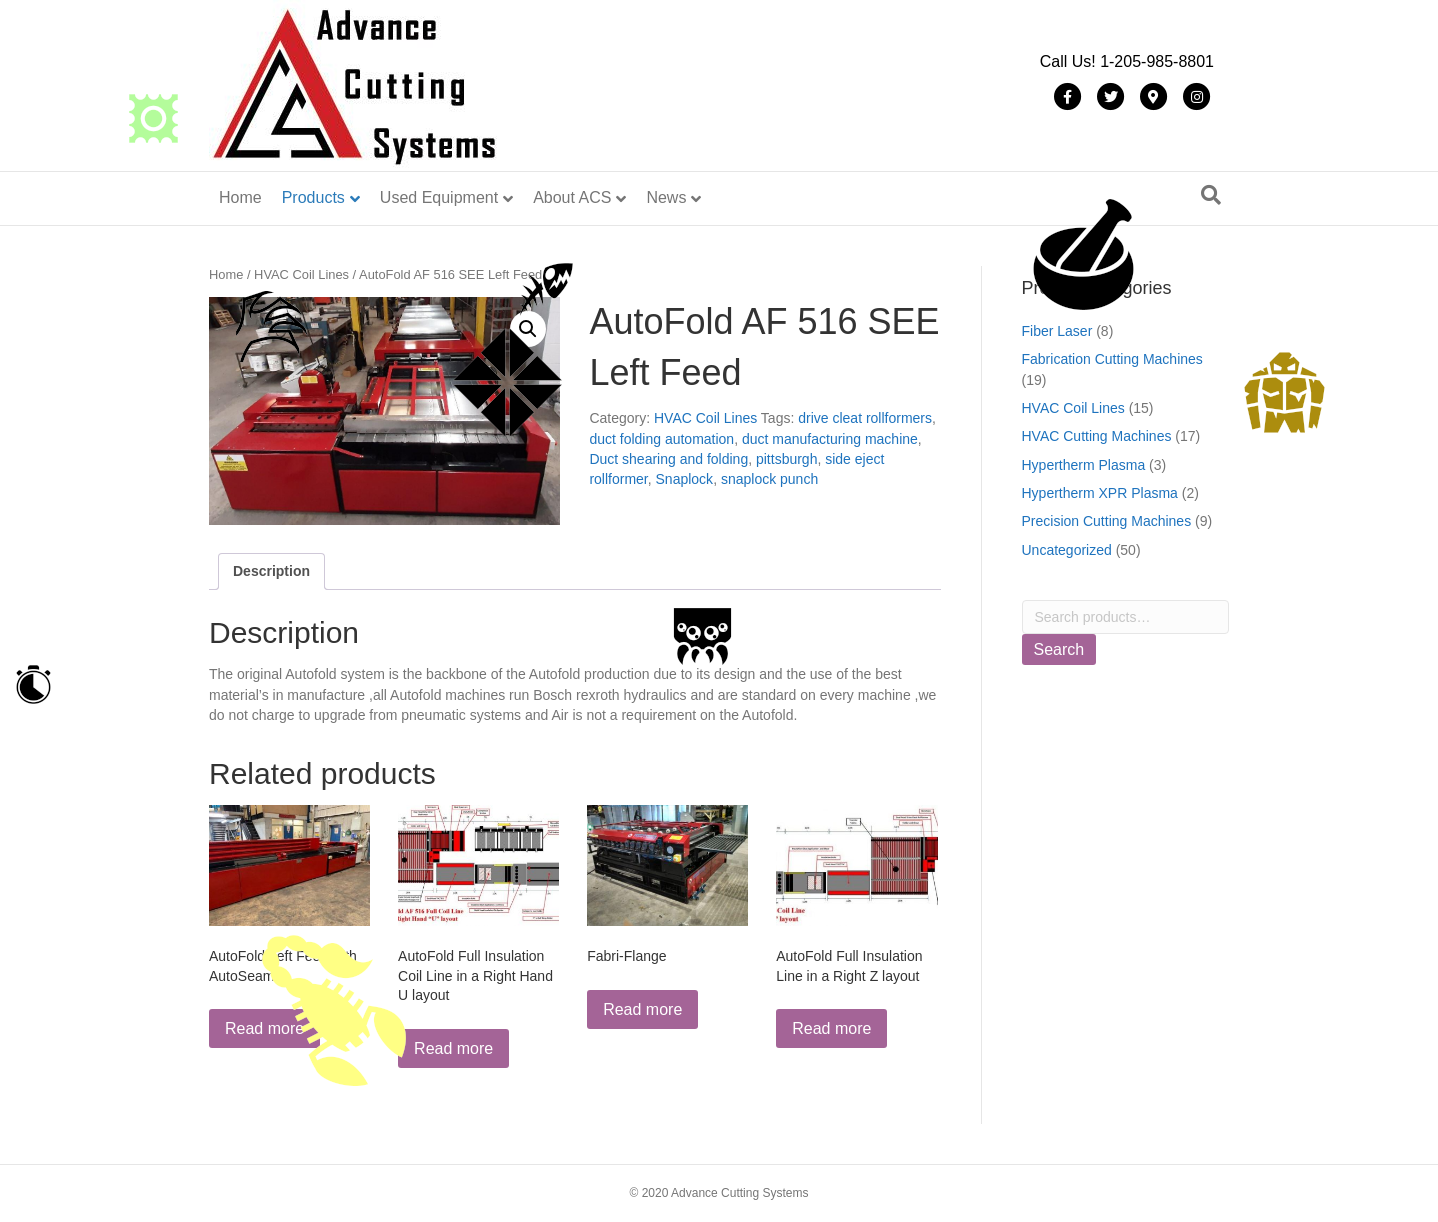  What do you see at coordinates (153, 118) in the screenshot?
I see `indicates a postage stamp or mail item` at bounding box center [153, 118].